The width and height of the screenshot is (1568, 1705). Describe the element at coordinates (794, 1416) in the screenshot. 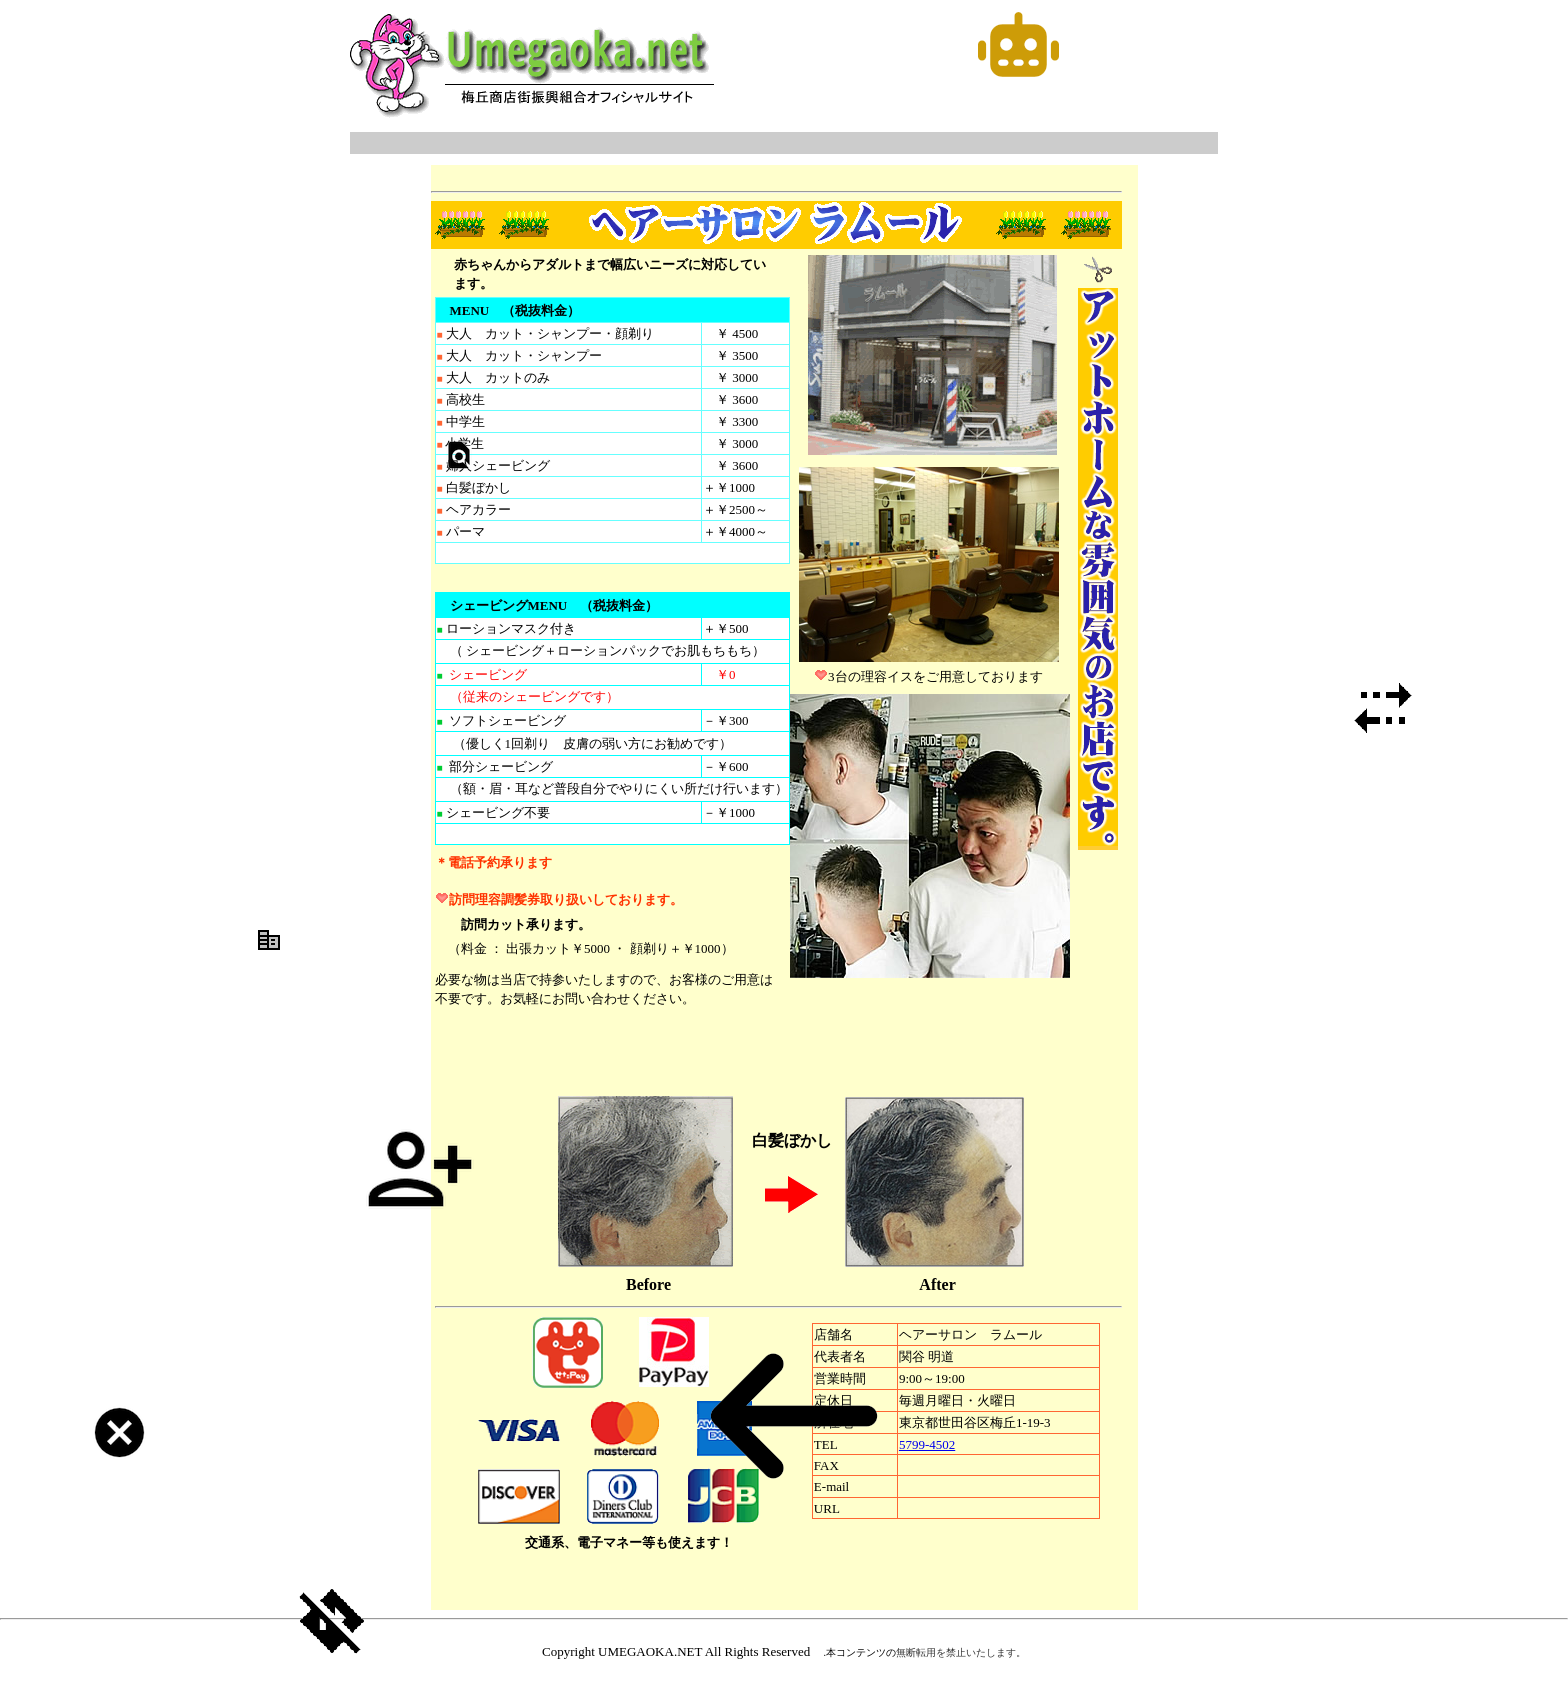

I see `go back to the previous screen` at that location.